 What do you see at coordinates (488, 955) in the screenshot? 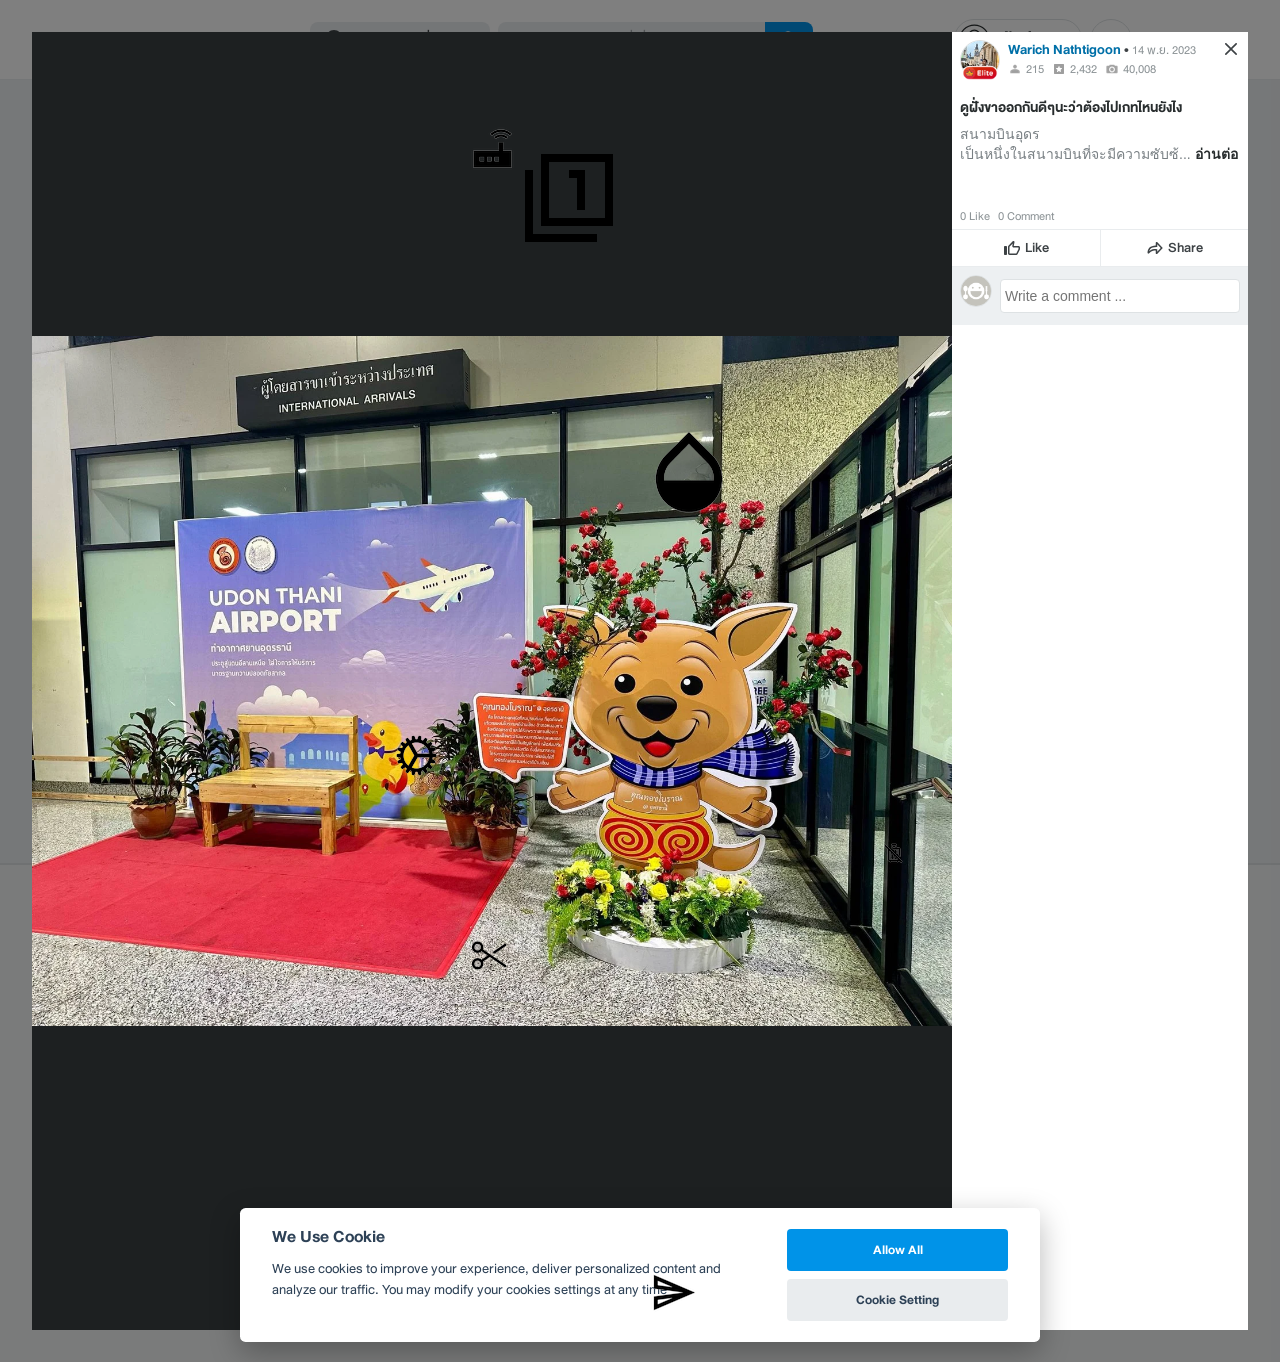
I see `cut selected content` at bounding box center [488, 955].